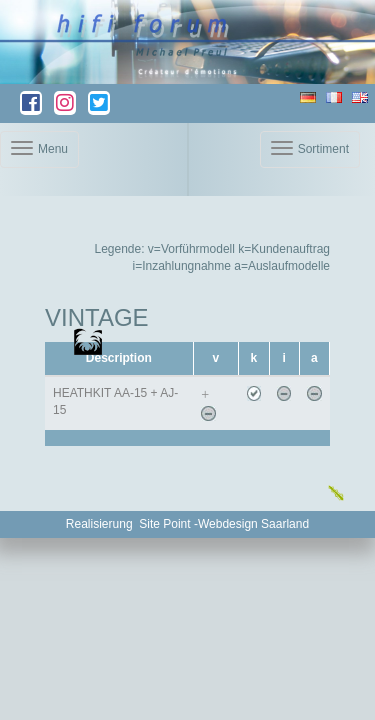 The image size is (375, 720). What do you see at coordinates (336, 493) in the screenshot?
I see `activate wave or beam attack` at bounding box center [336, 493].